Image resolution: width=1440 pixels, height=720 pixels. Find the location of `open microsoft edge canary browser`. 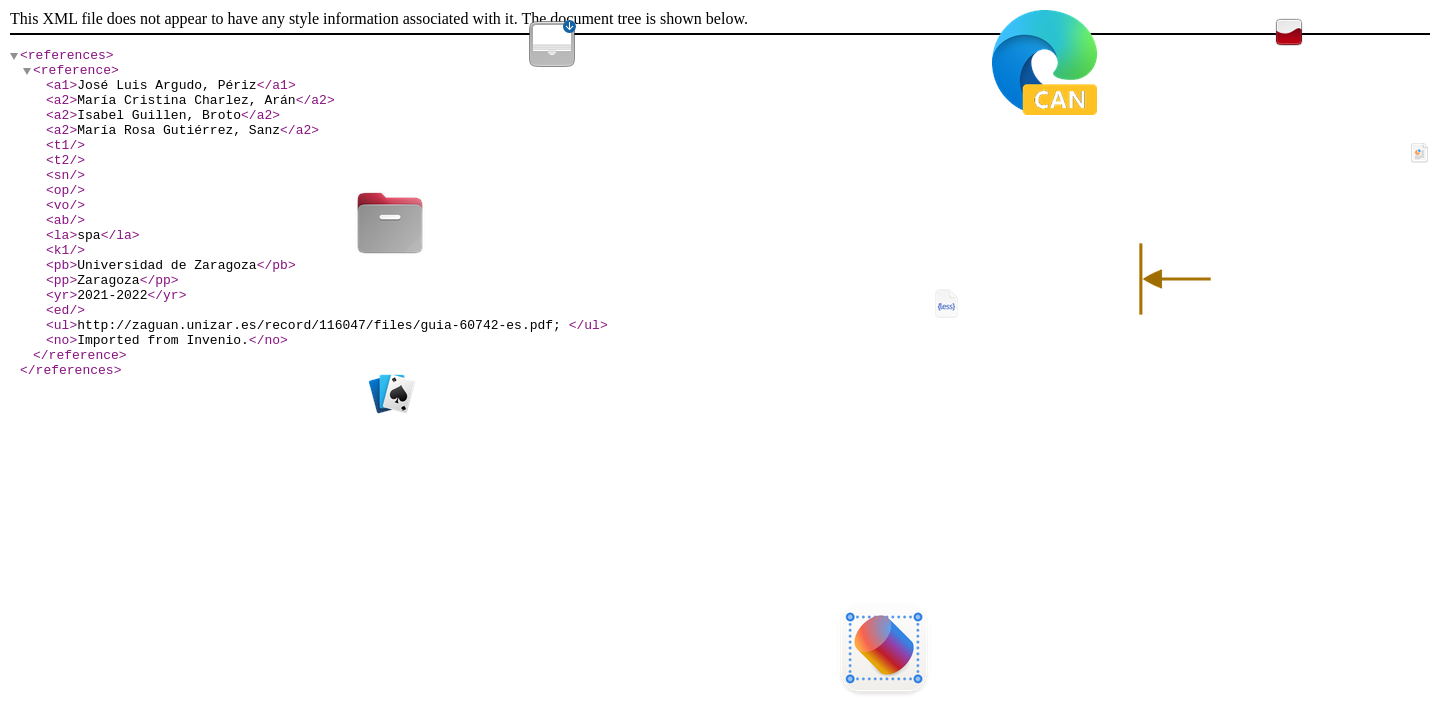

open microsoft edge canary browser is located at coordinates (1044, 62).